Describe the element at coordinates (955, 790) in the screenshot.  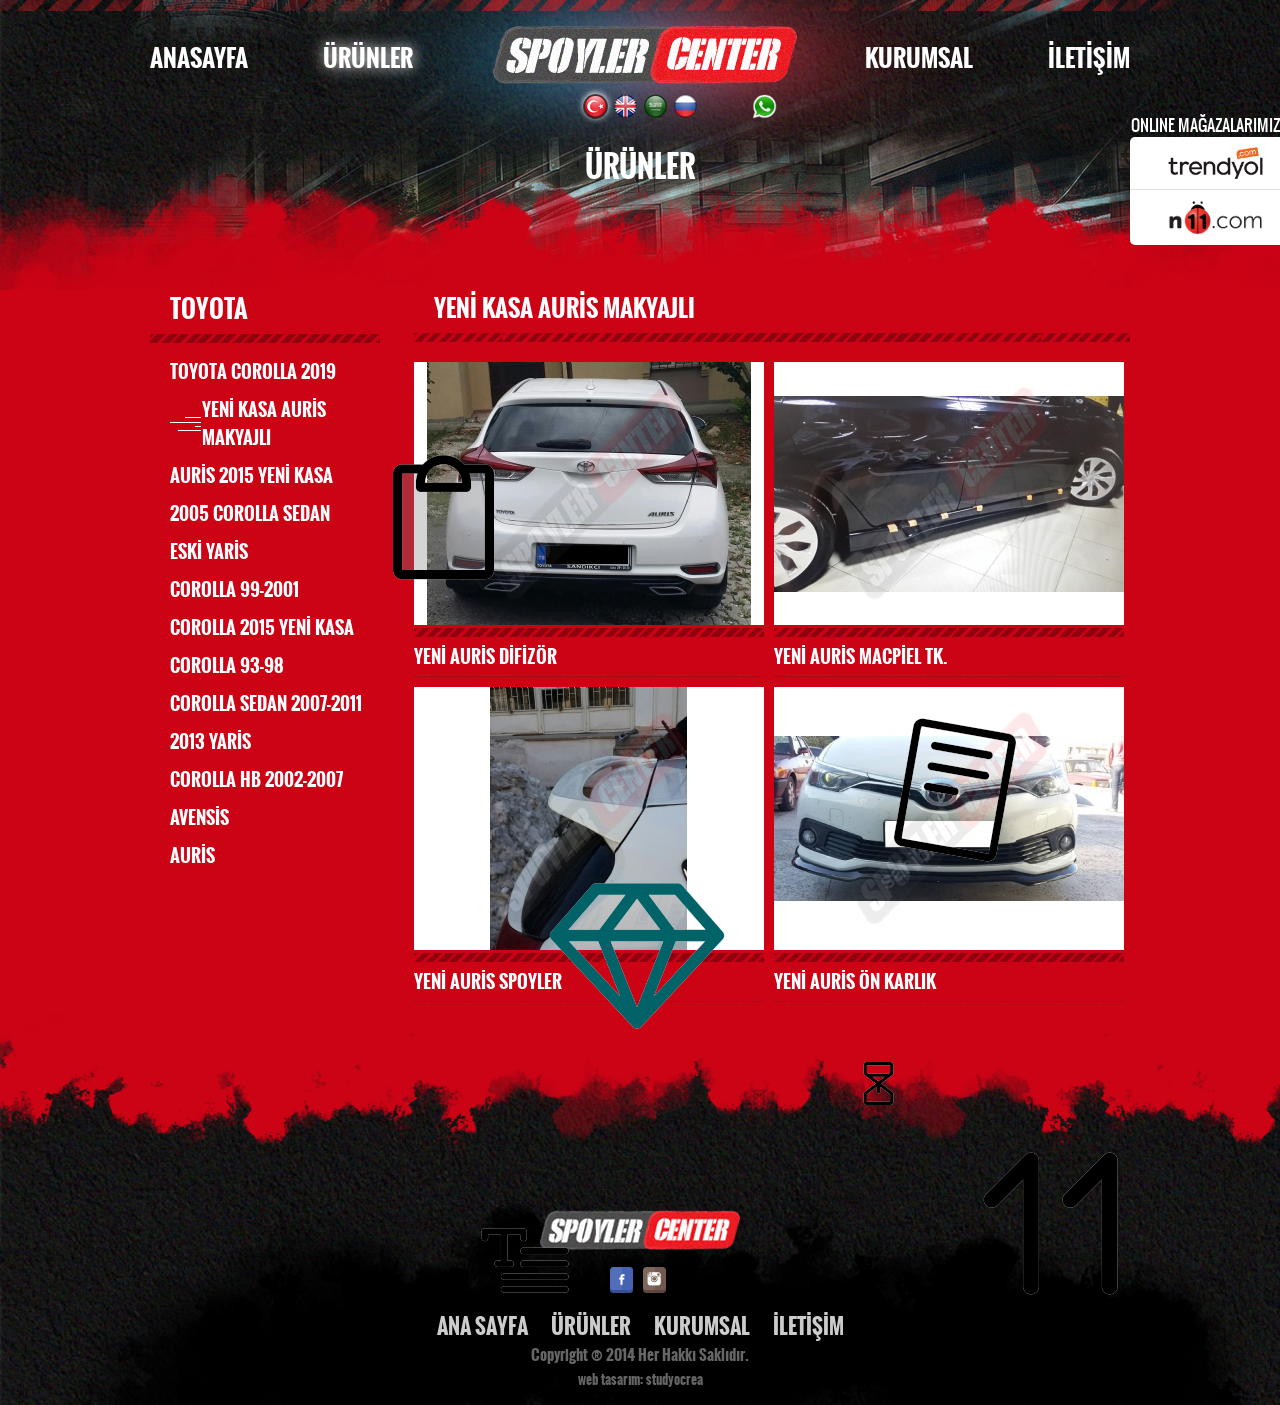
I see `view your resume or CV` at that location.